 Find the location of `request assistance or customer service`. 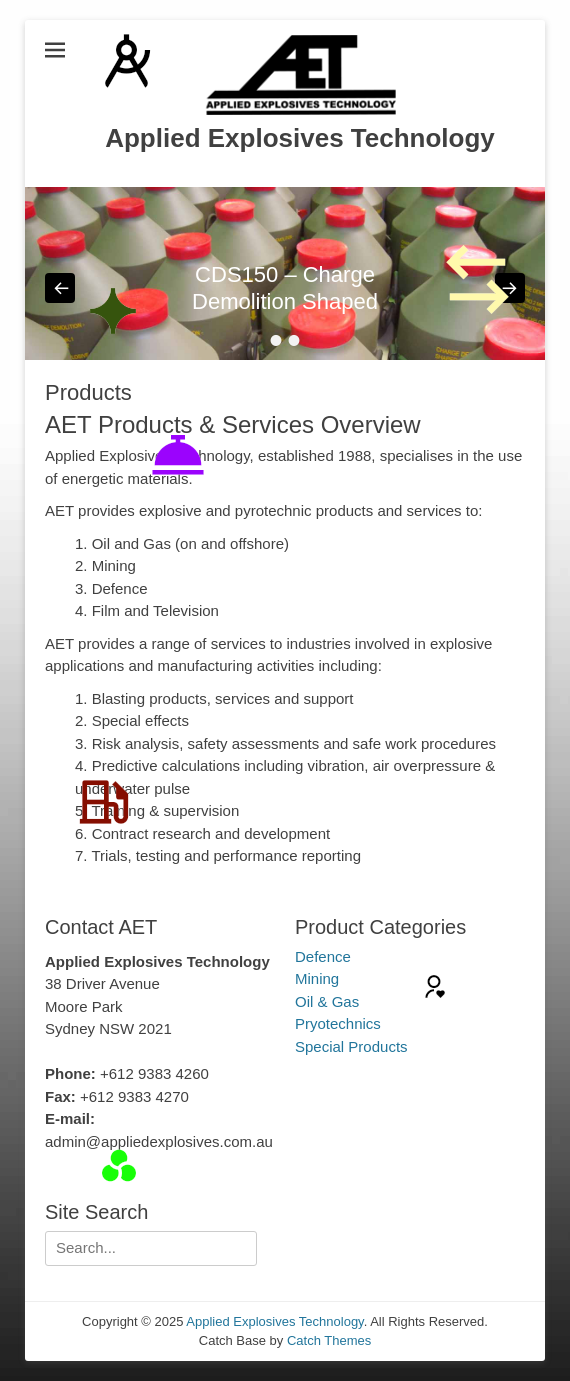

request assistance or customer service is located at coordinates (178, 456).